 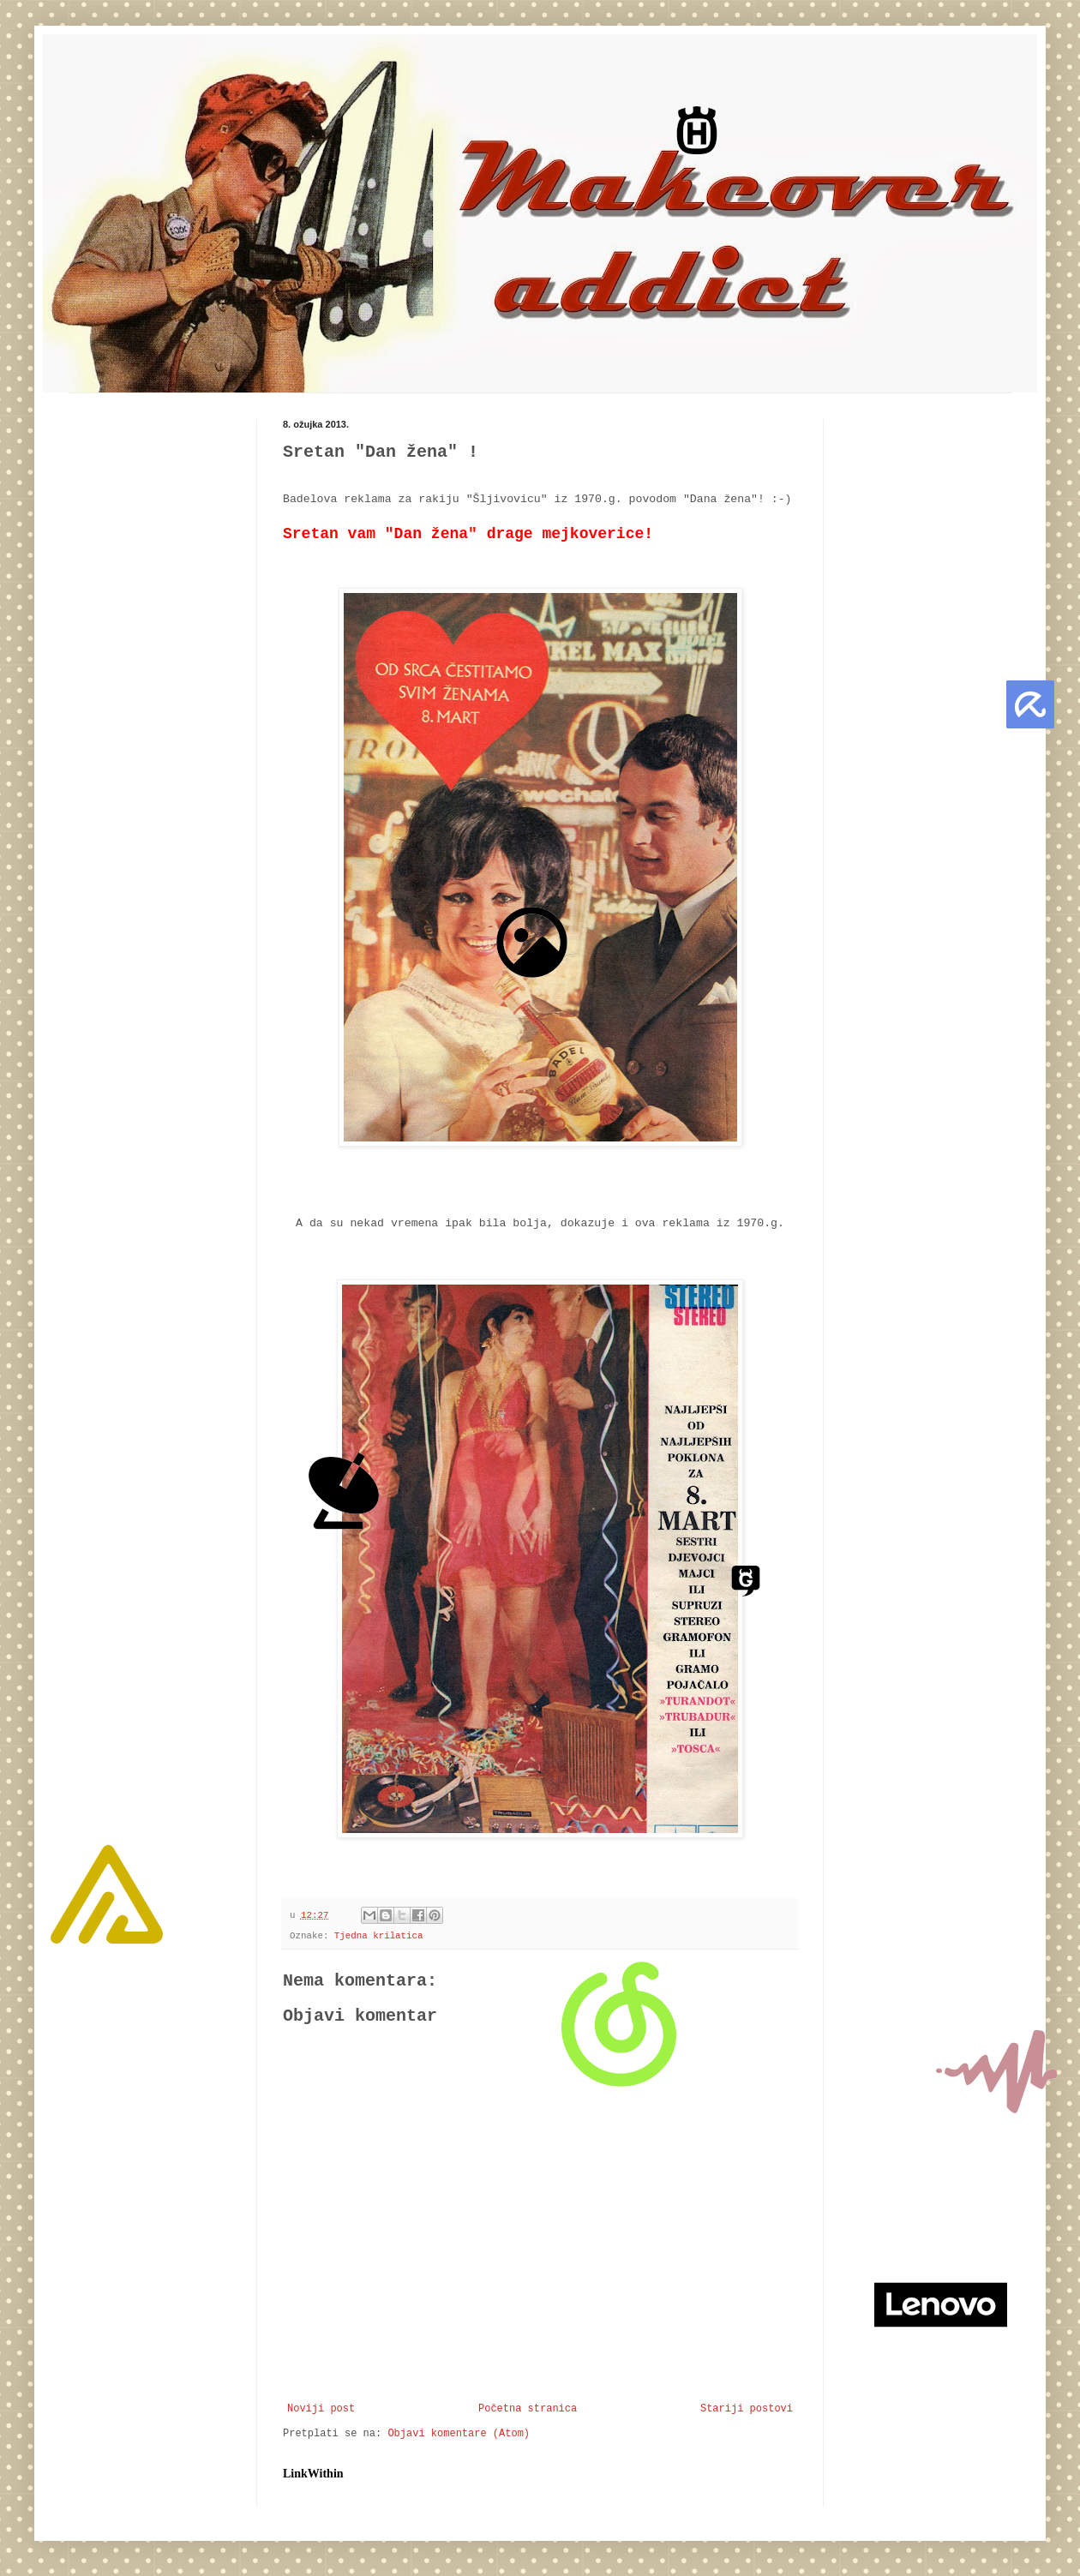 What do you see at coordinates (619, 2024) in the screenshot?
I see `open netease cloud music app` at bounding box center [619, 2024].